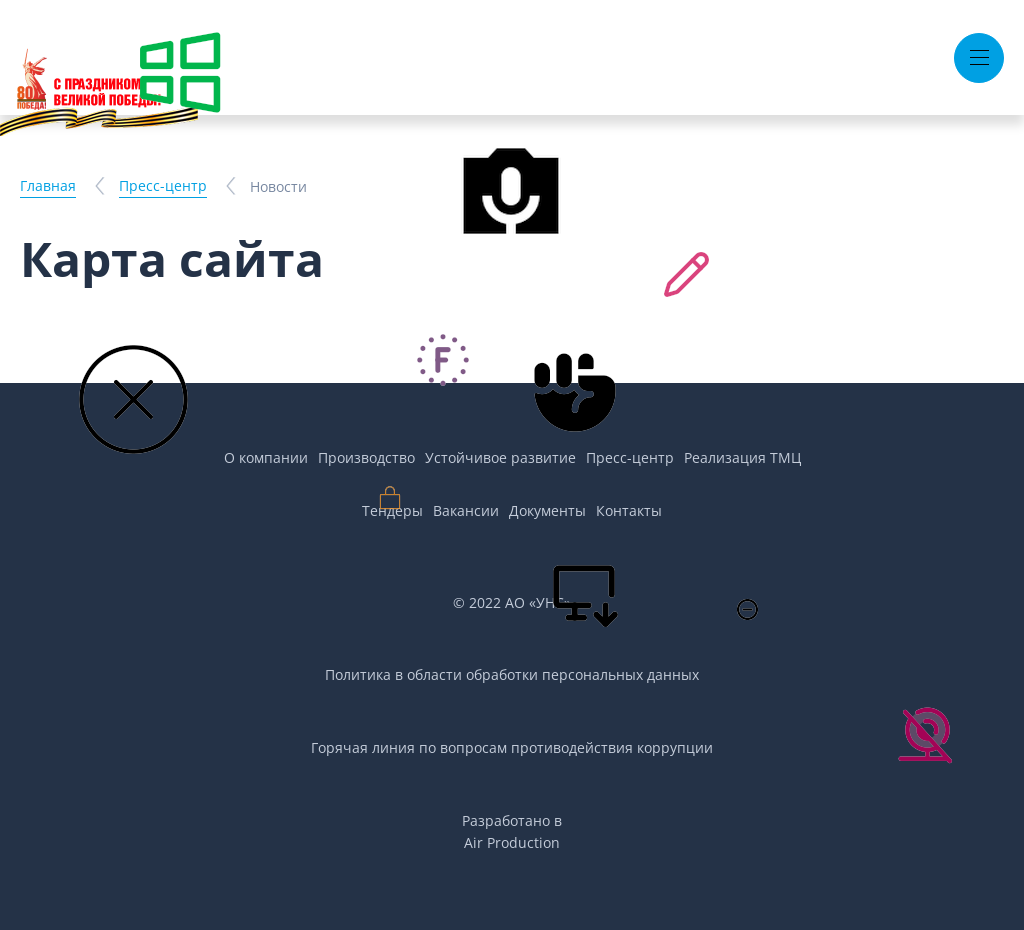  What do you see at coordinates (575, 391) in the screenshot?
I see `indicates solidarity or support action` at bounding box center [575, 391].